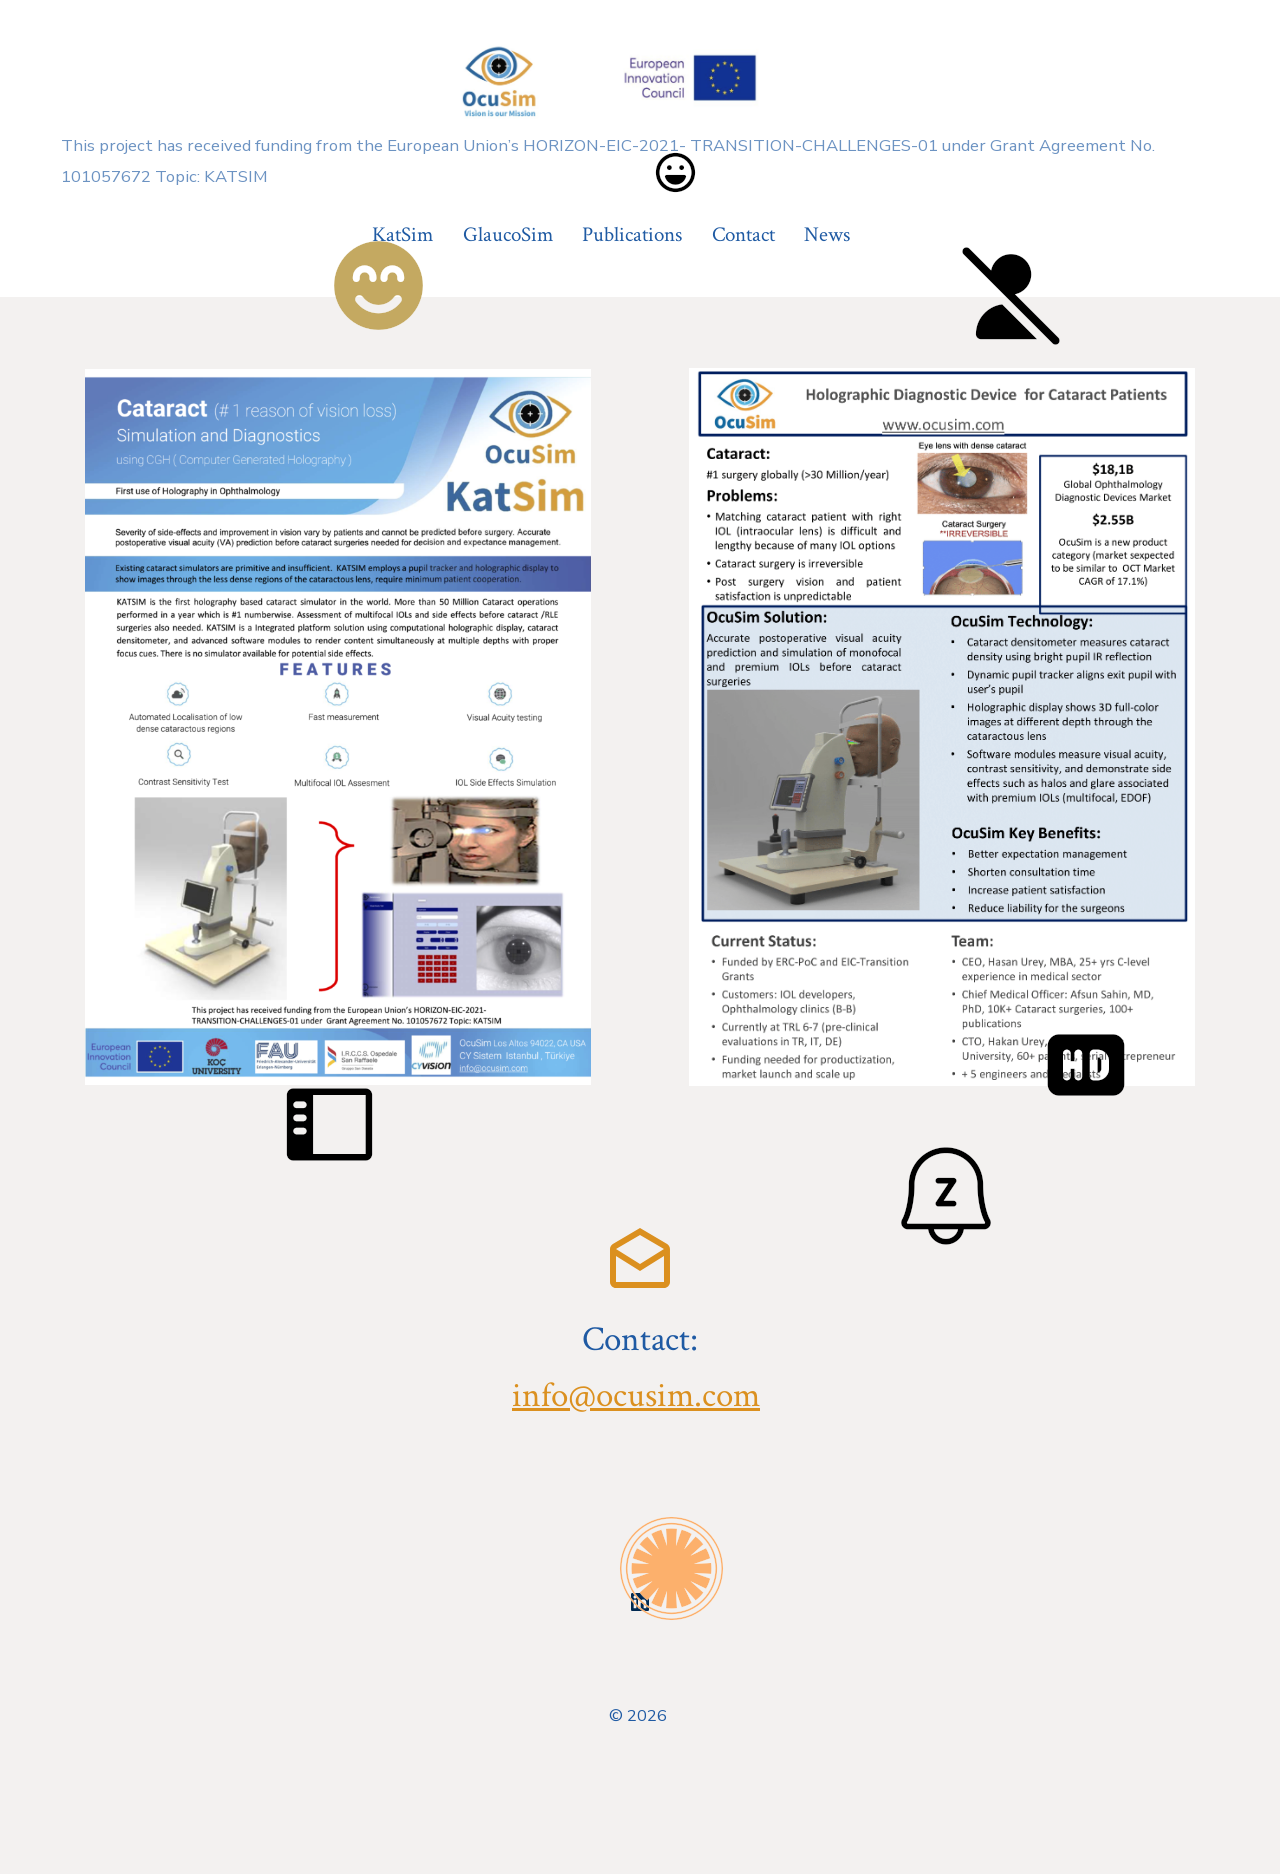 The width and height of the screenshot is (1280, 1874). I want to click on snooze notifications, so click(946, 1196).